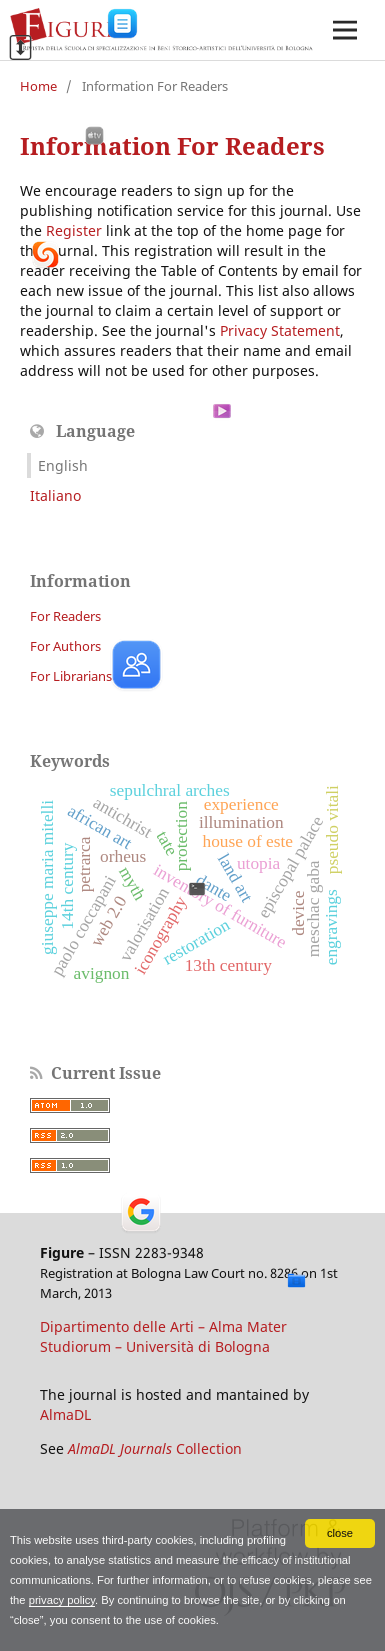 This screenshot has height=1651, width=385. Describe the element at coordinates (122, 23) in the screenshot. I see `open notes or documents app` at that location.